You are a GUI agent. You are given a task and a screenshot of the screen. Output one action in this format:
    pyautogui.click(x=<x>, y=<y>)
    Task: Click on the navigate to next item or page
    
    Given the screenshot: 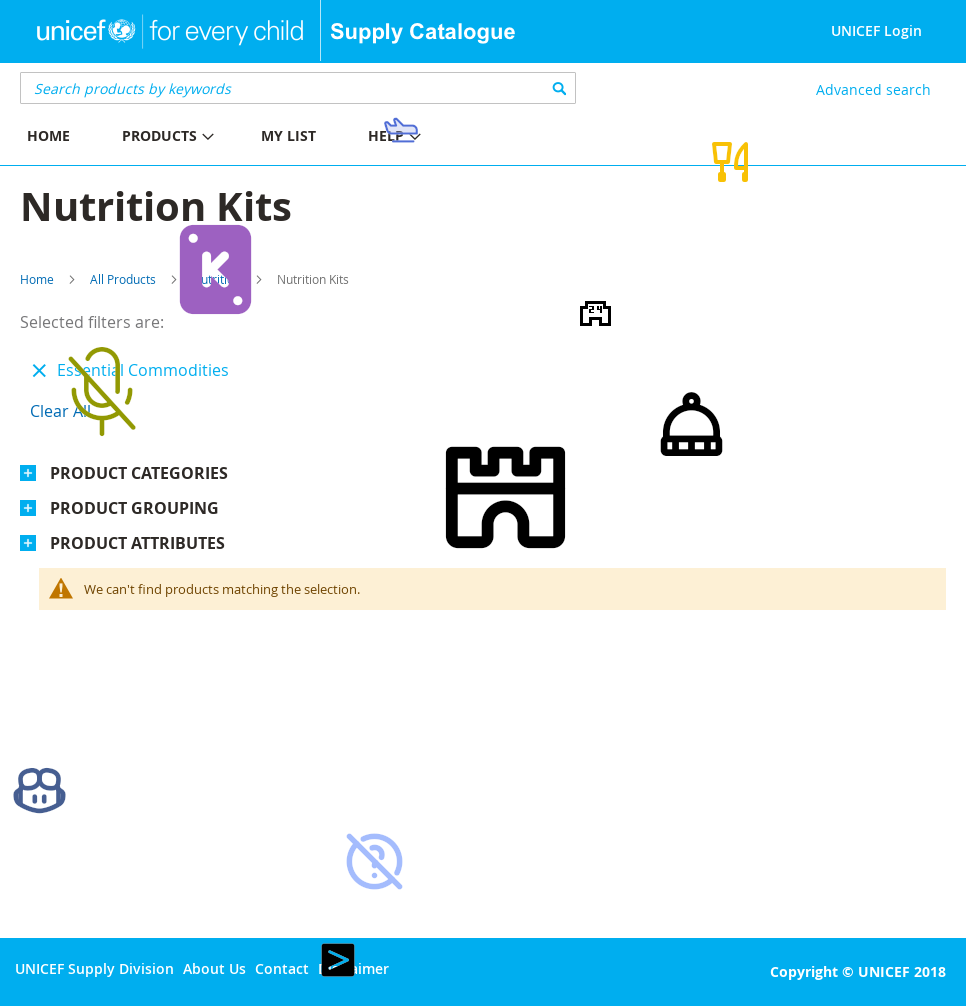 What is the action you would take?
    pyautogui.click(x=338, y=960)
    